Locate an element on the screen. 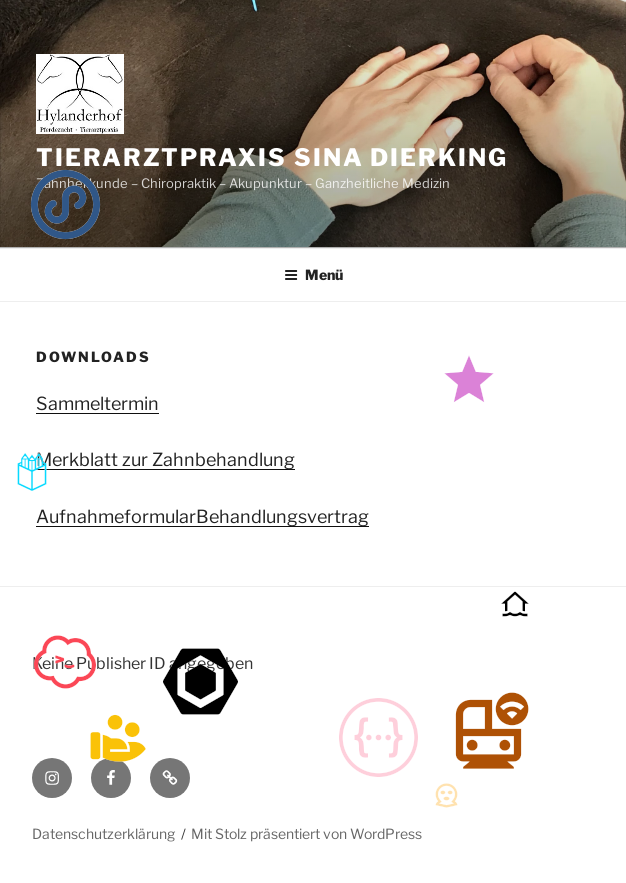 This screenshot has width=626, height=883. open a mini program or lightweight app is located at coordinates (65, 204).